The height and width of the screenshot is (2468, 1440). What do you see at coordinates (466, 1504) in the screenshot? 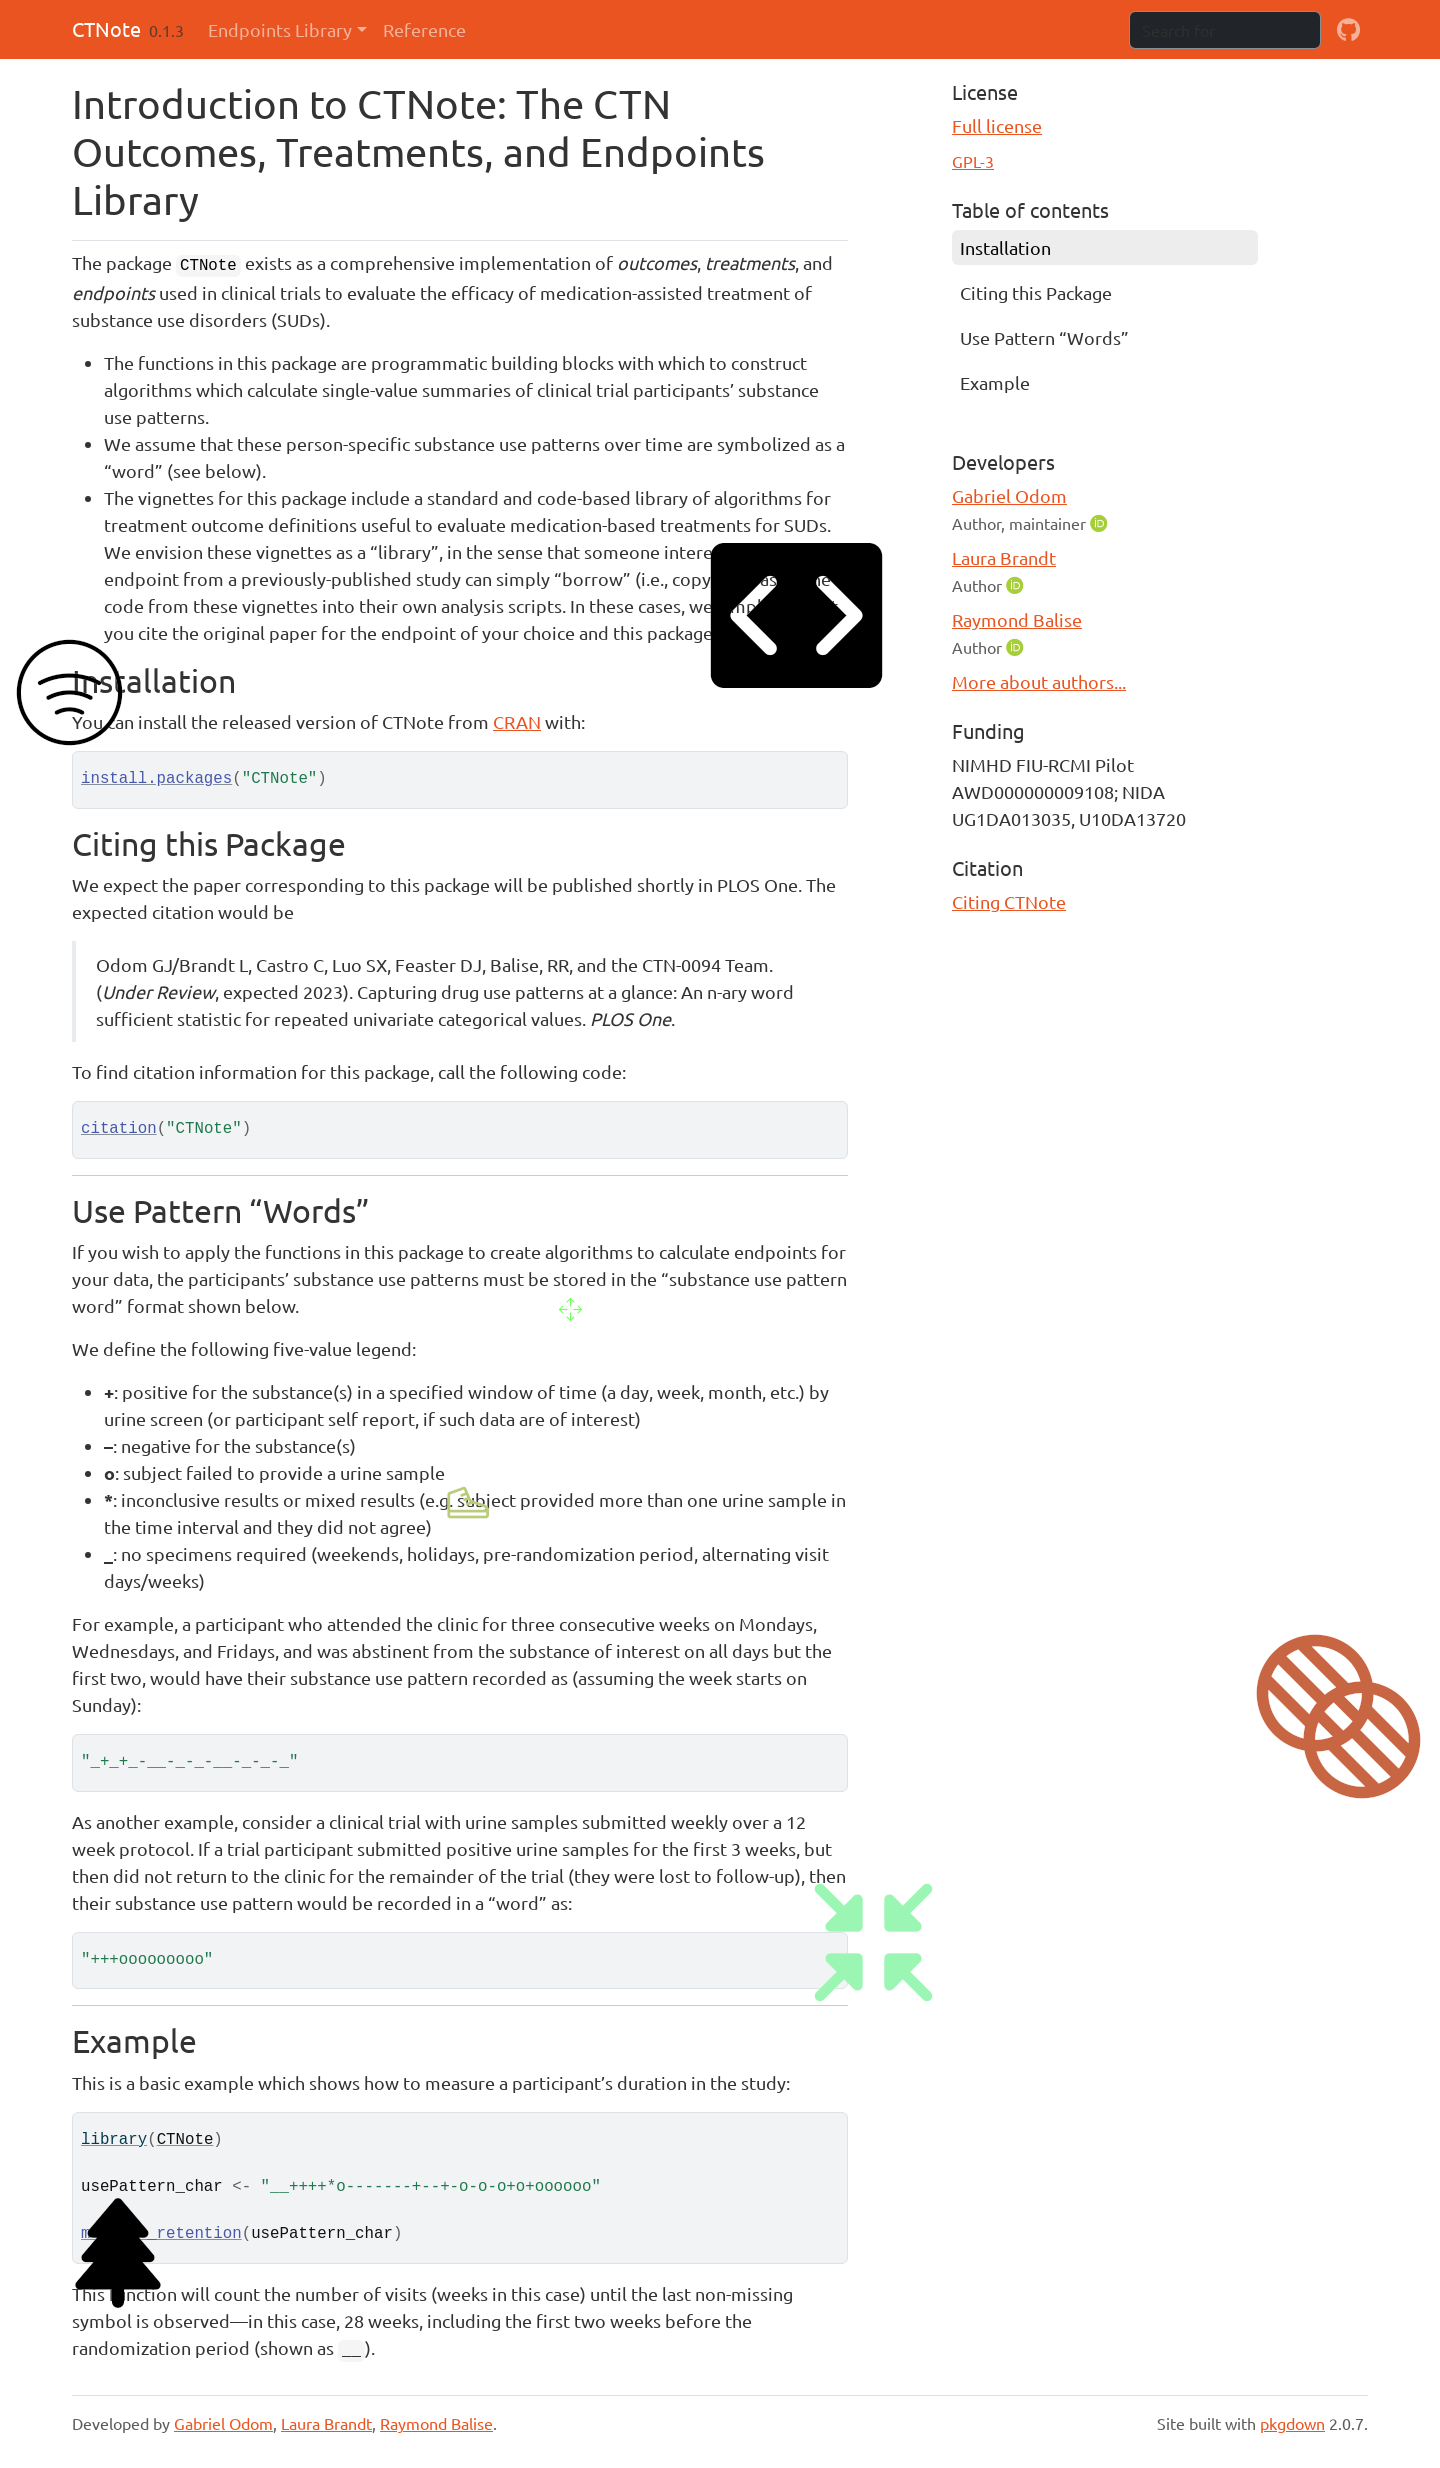
I see `access footwear or shoe category` at bounding box center [466, 1504].